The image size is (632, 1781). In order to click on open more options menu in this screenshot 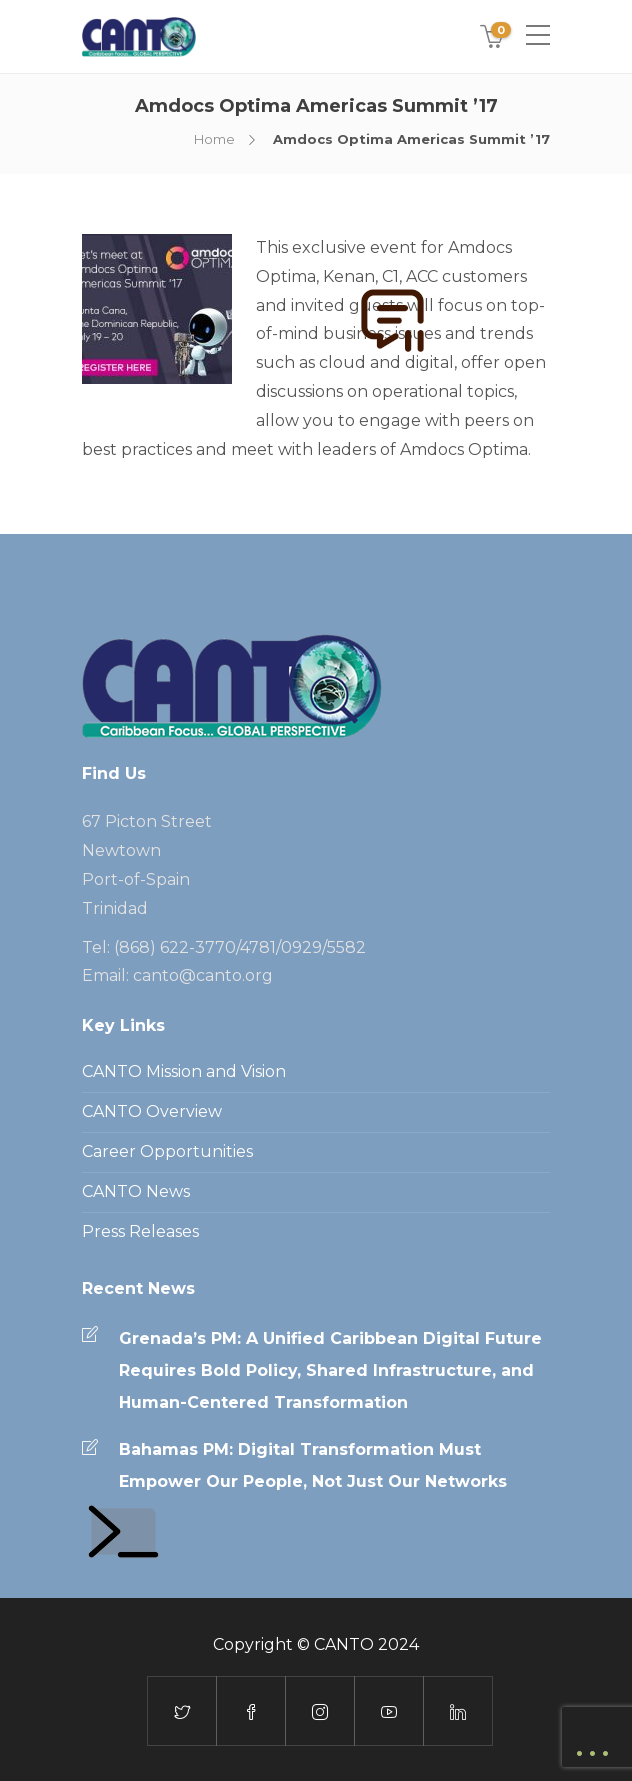, I will do `click(592, 1753)`.